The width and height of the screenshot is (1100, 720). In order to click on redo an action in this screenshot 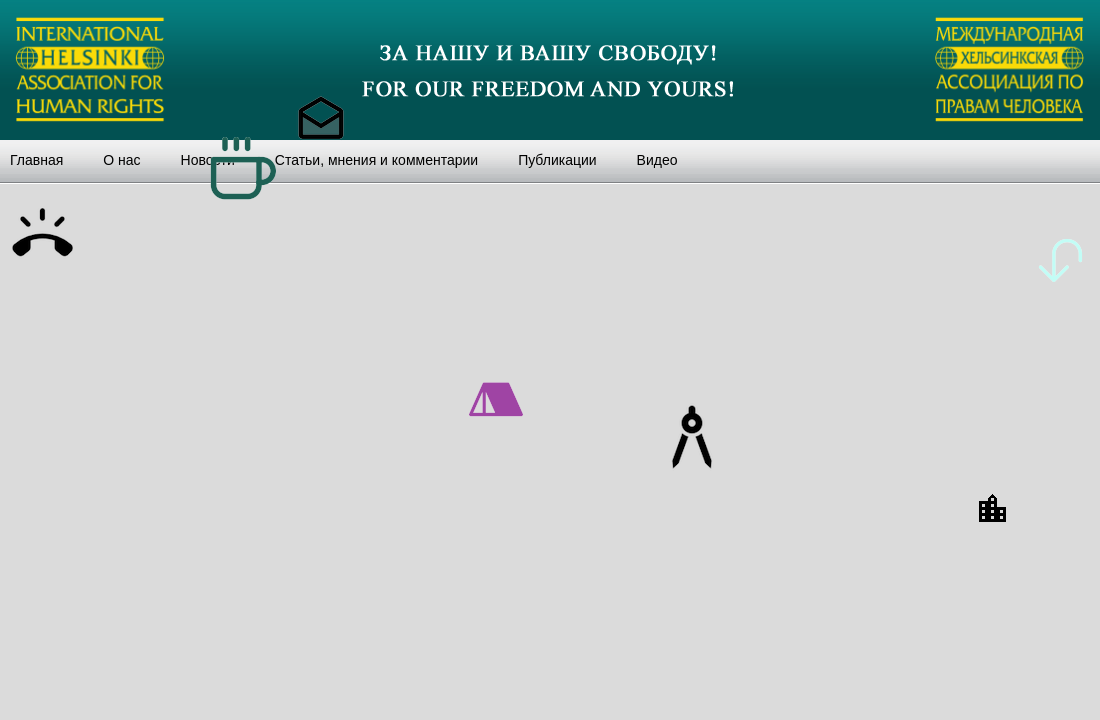, I will do `click(1060, 260)`.